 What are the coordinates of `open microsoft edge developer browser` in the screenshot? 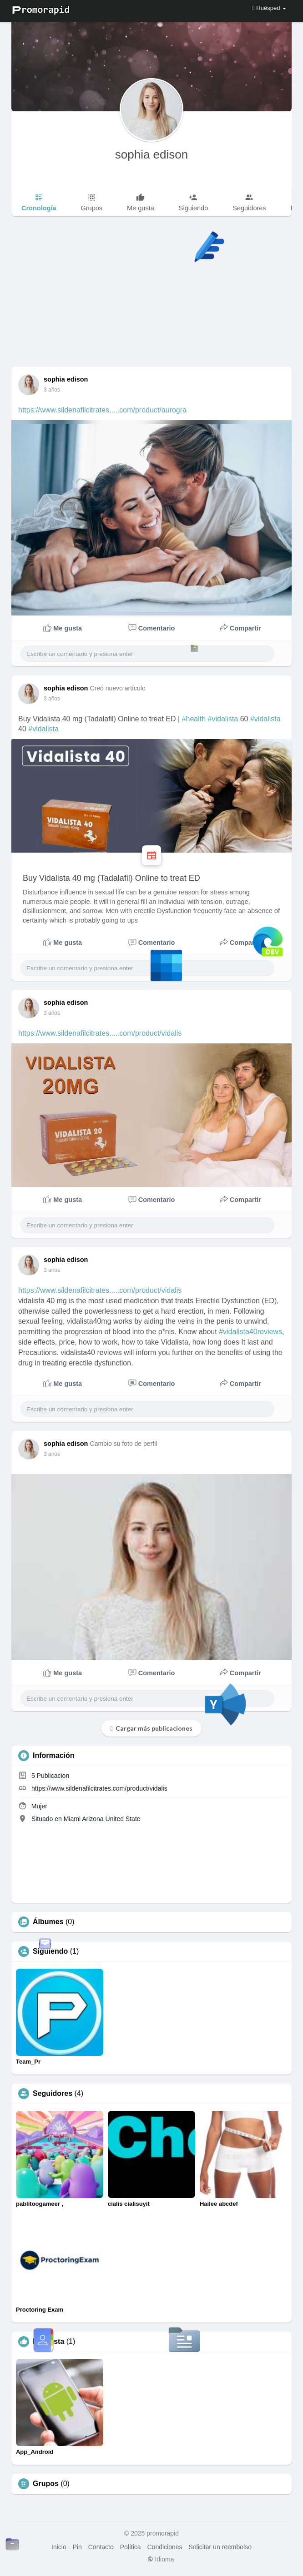 It's located at (268, 941).